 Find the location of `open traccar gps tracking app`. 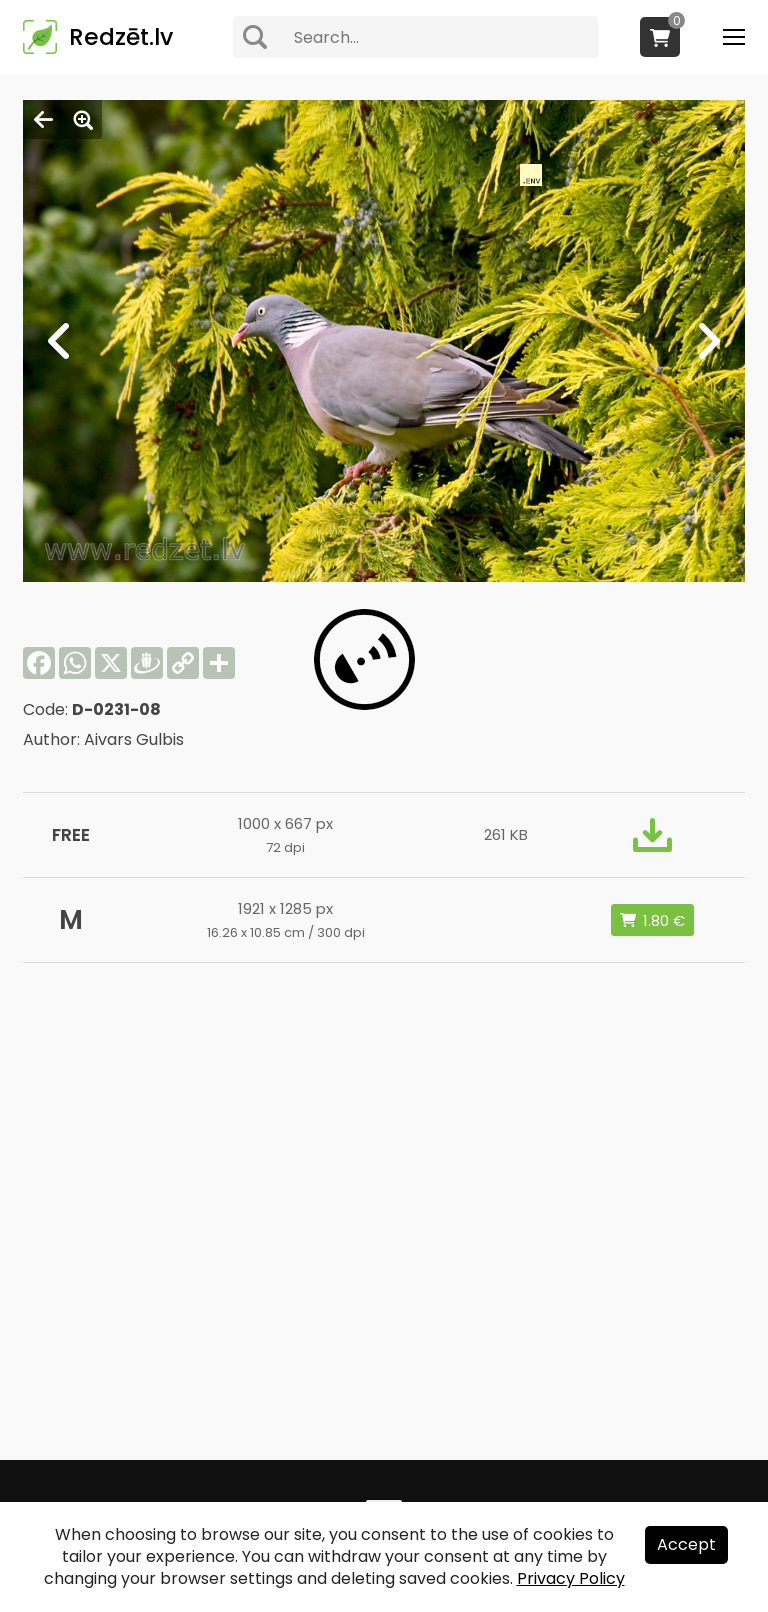

open traccar gps tracking app is located at coordinates (364, 659).